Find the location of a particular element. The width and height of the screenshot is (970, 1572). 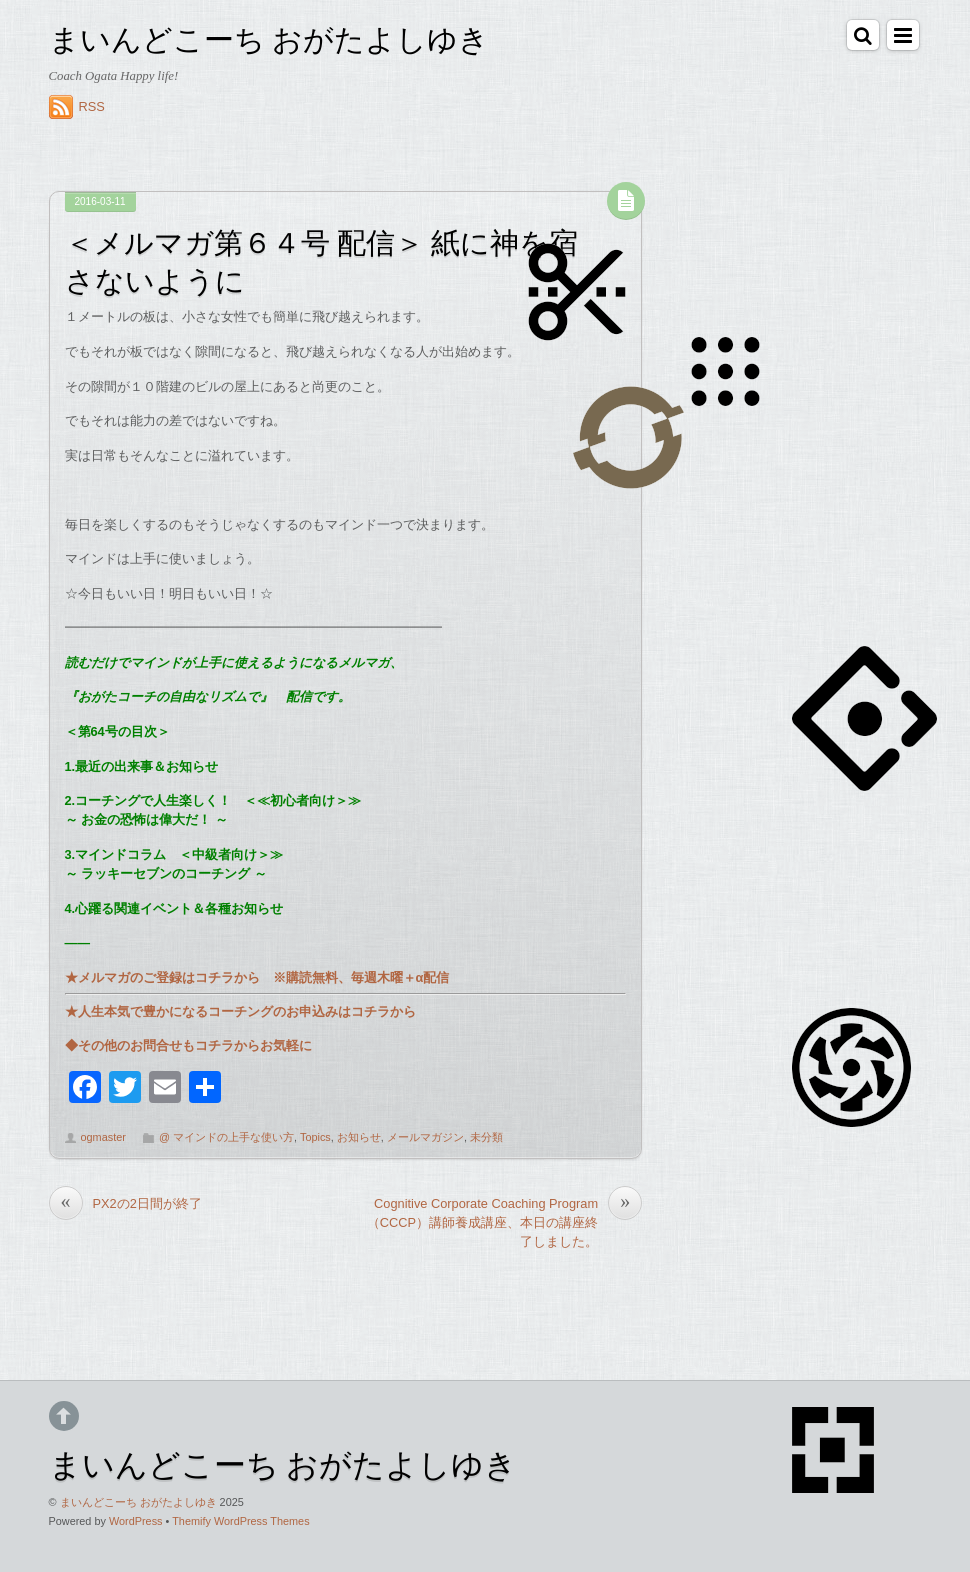

ROS (Robot Operating System) branding or documentation is located at coordinates (725, 371).